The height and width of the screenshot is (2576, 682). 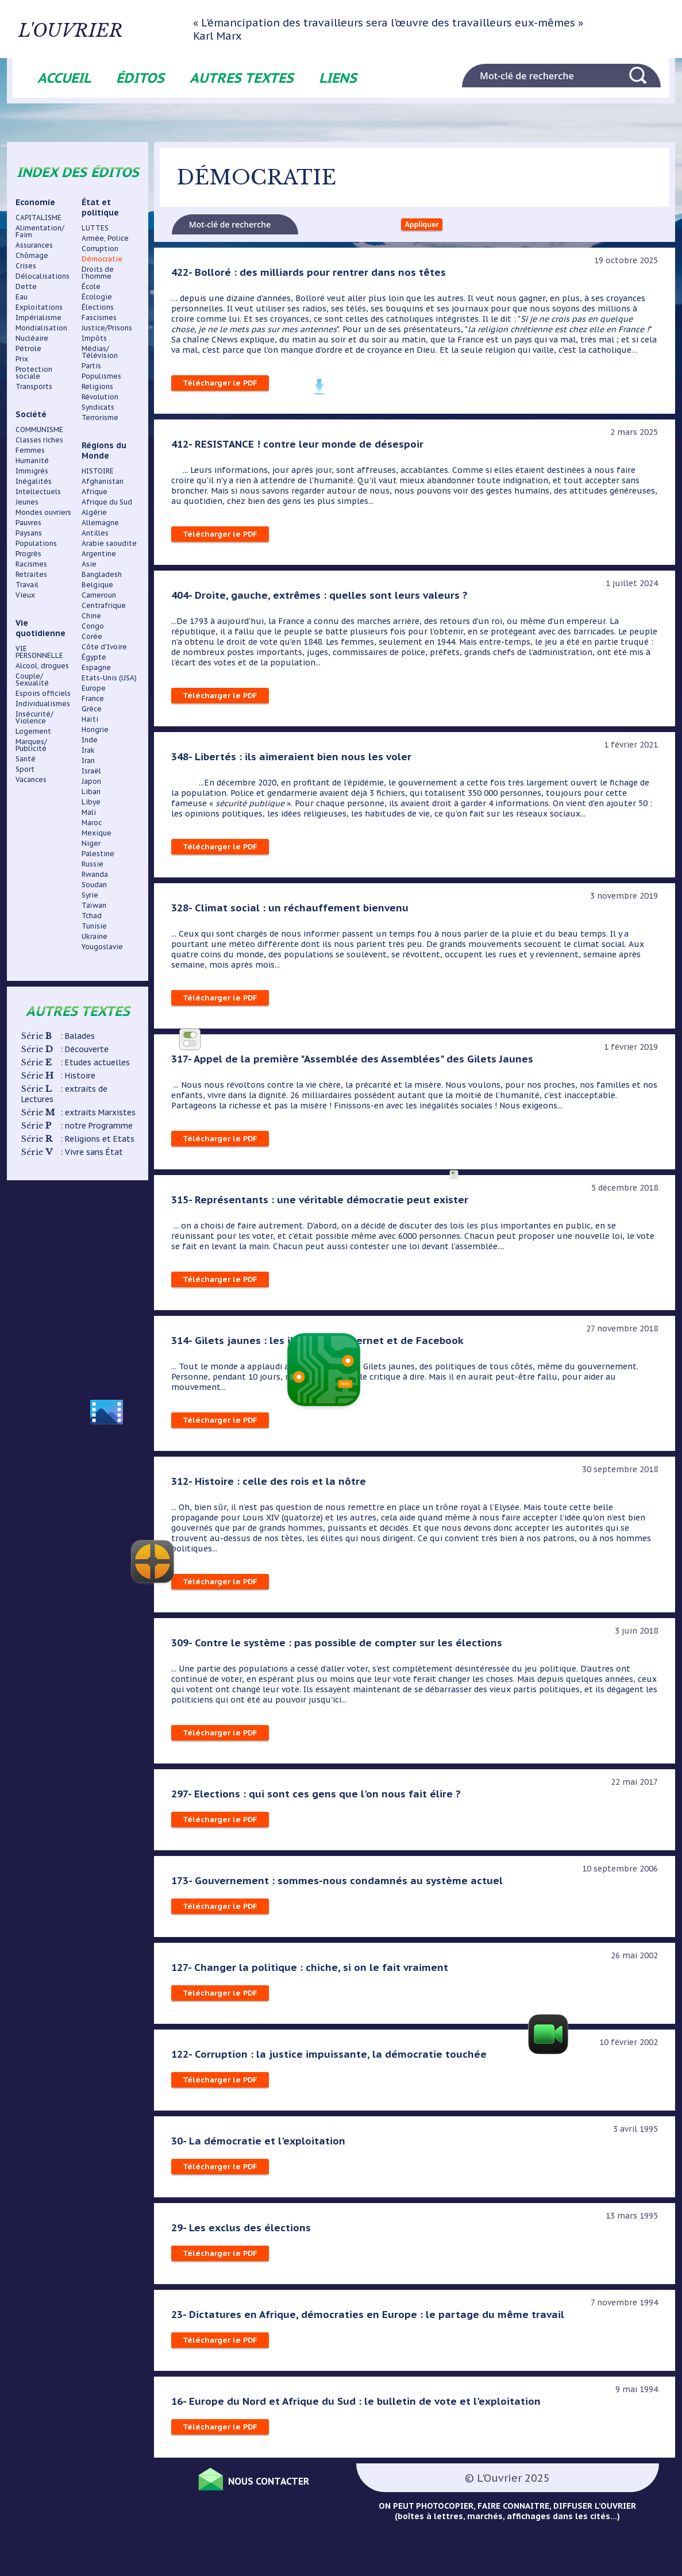 I want to click on open gnome tweaks to customize system settings, so click(x=190, y=1039).